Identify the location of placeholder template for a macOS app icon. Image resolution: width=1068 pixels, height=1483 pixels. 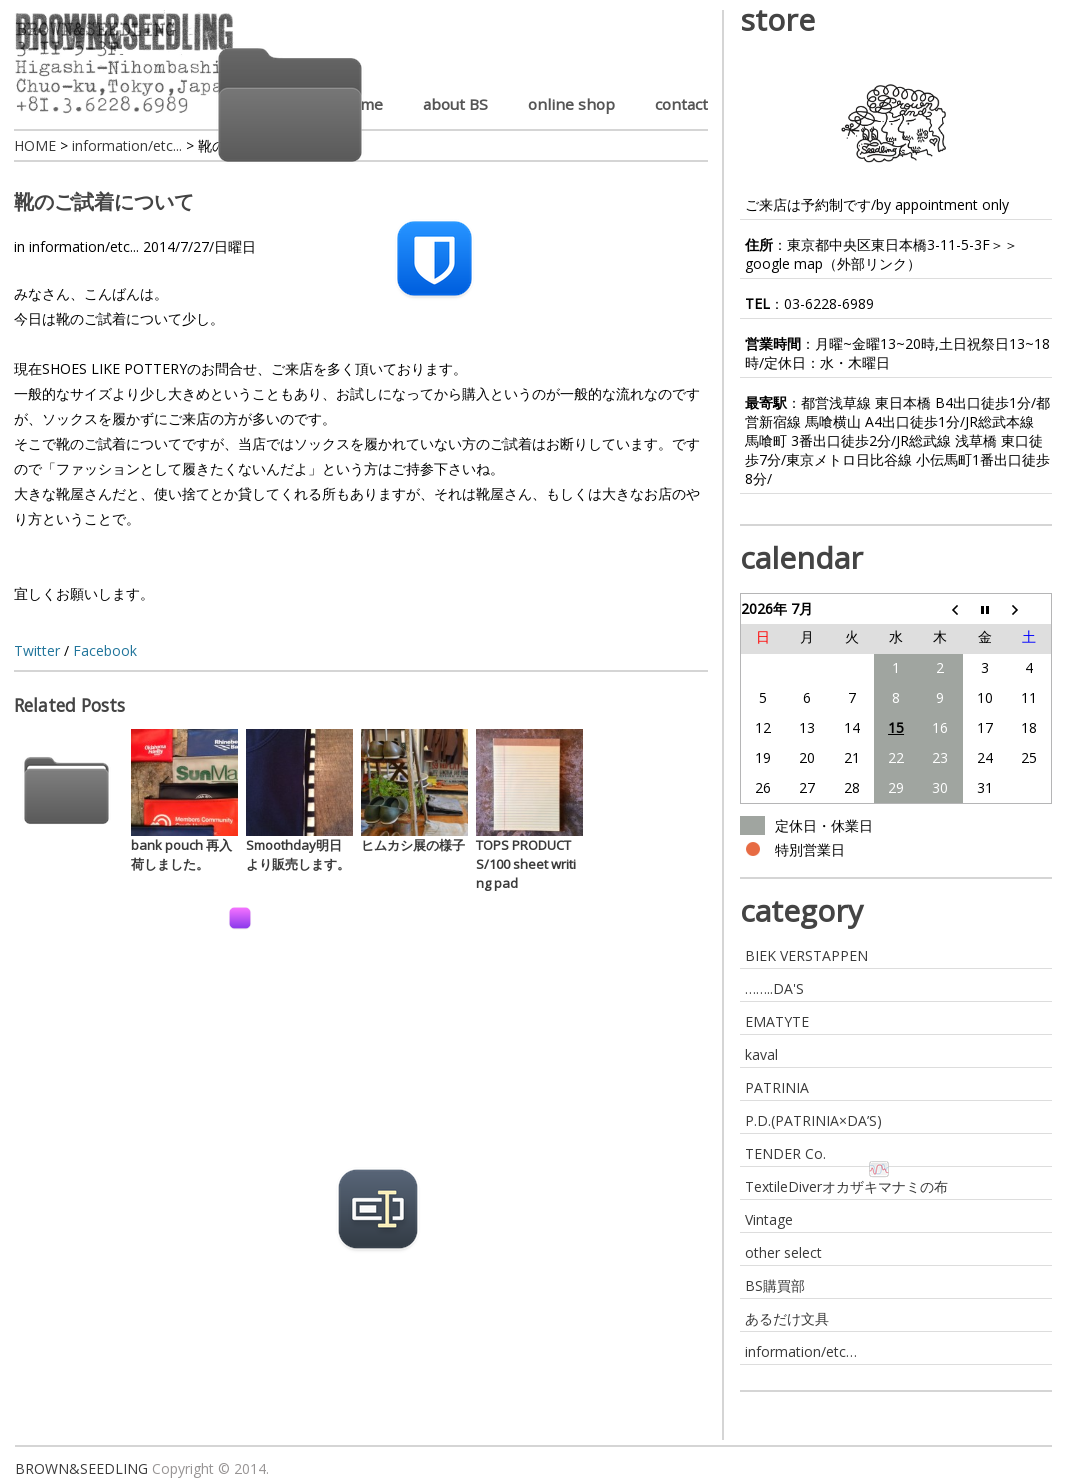
(240, 918).